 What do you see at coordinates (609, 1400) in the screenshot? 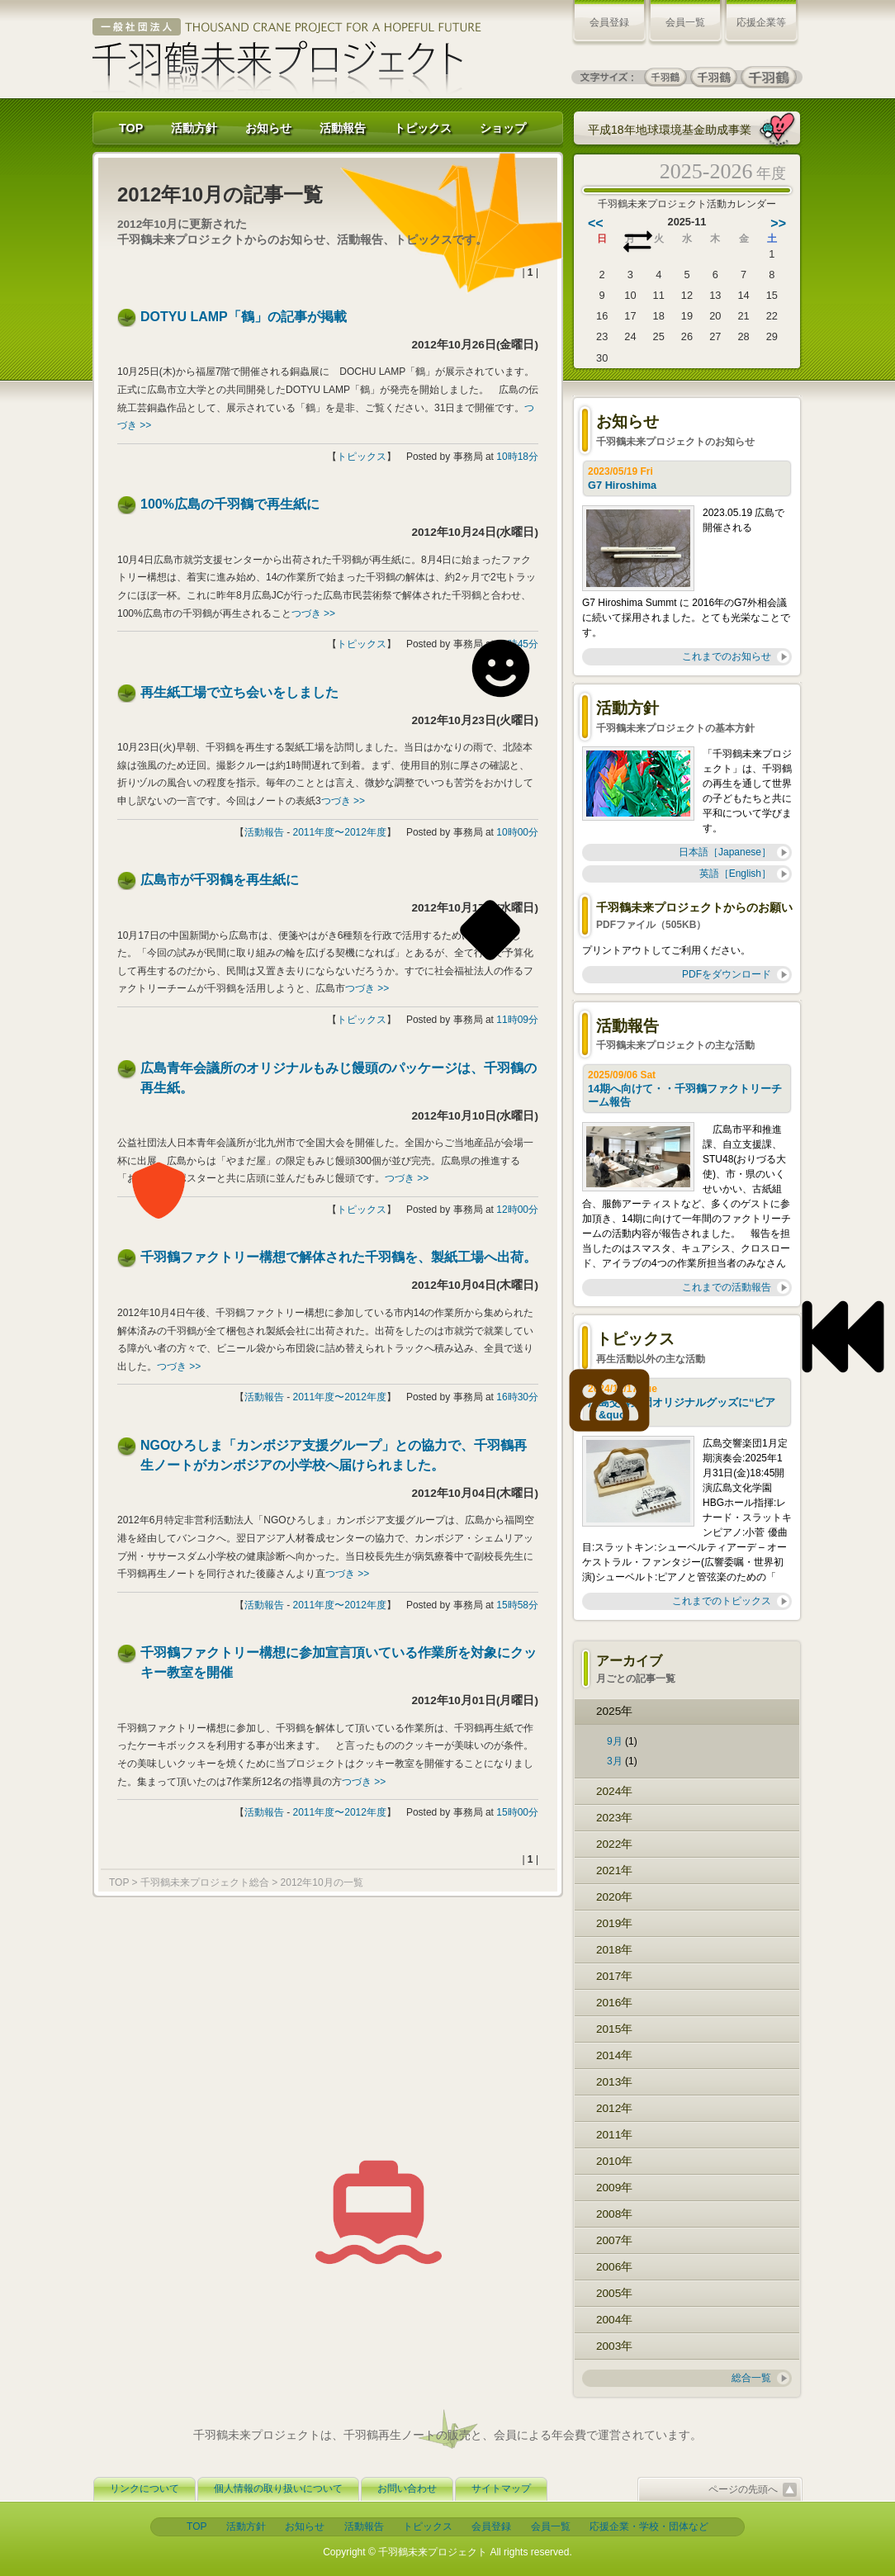
I see `view team or group members` at bounding box center [609, 1400].